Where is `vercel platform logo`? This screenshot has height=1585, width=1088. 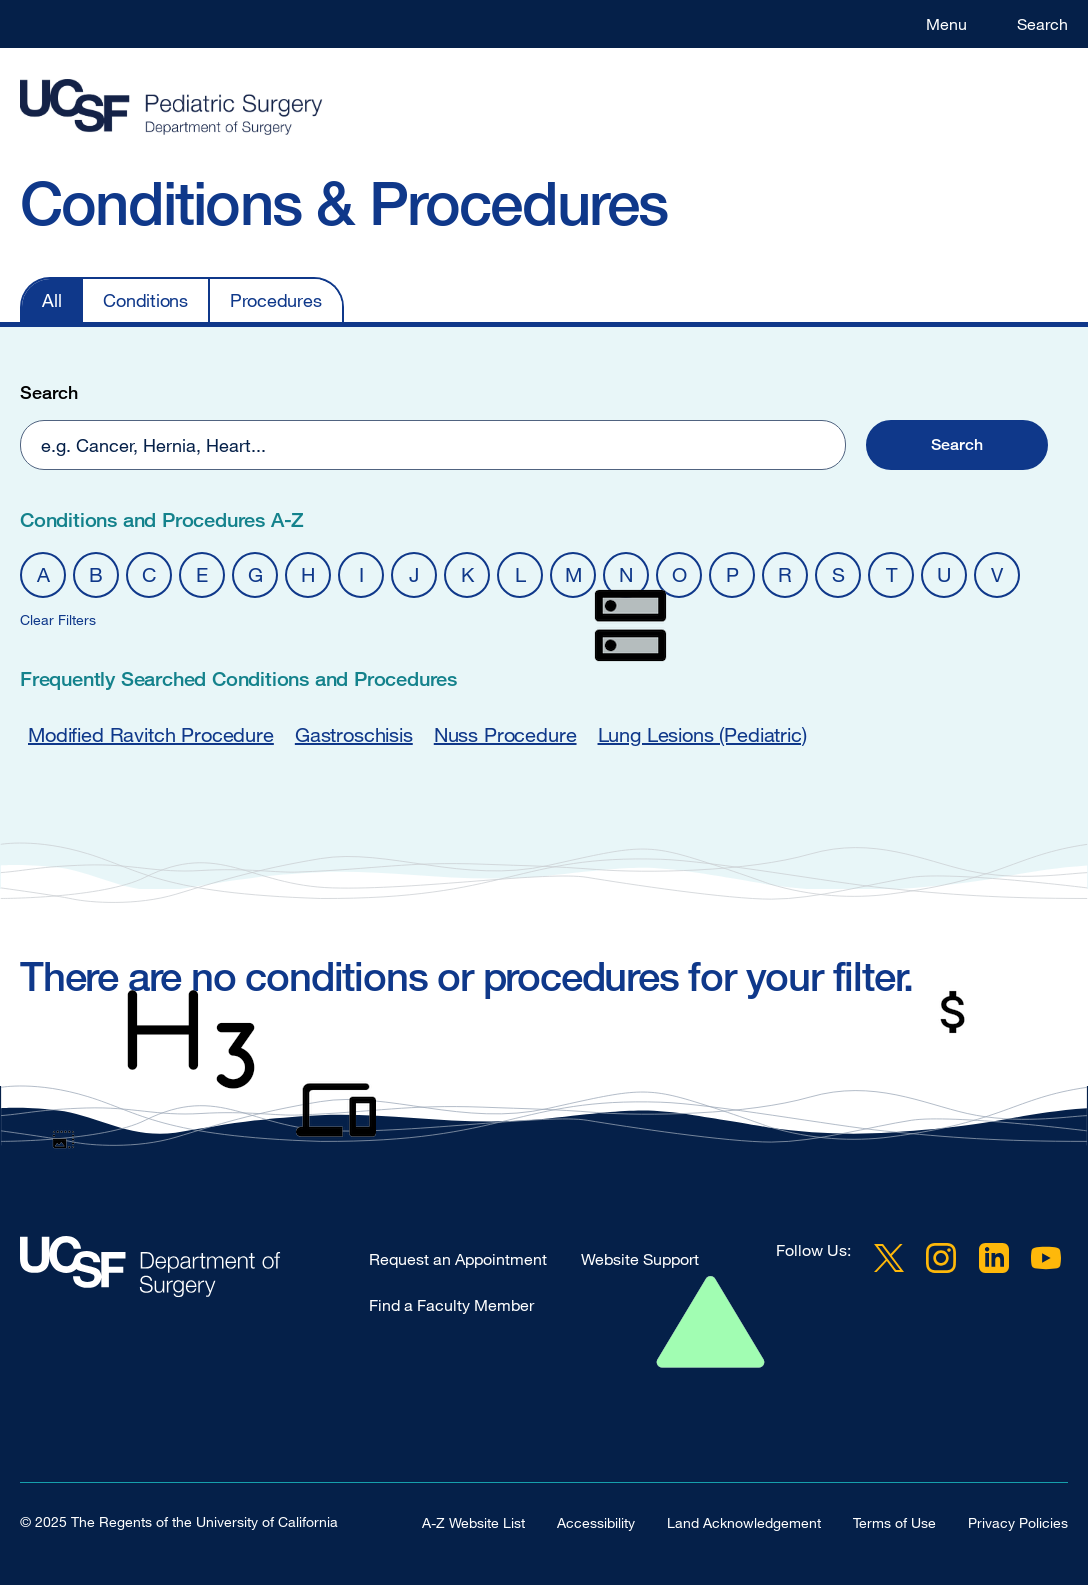 vercel platform logo is located at coordinates (710, 1324).